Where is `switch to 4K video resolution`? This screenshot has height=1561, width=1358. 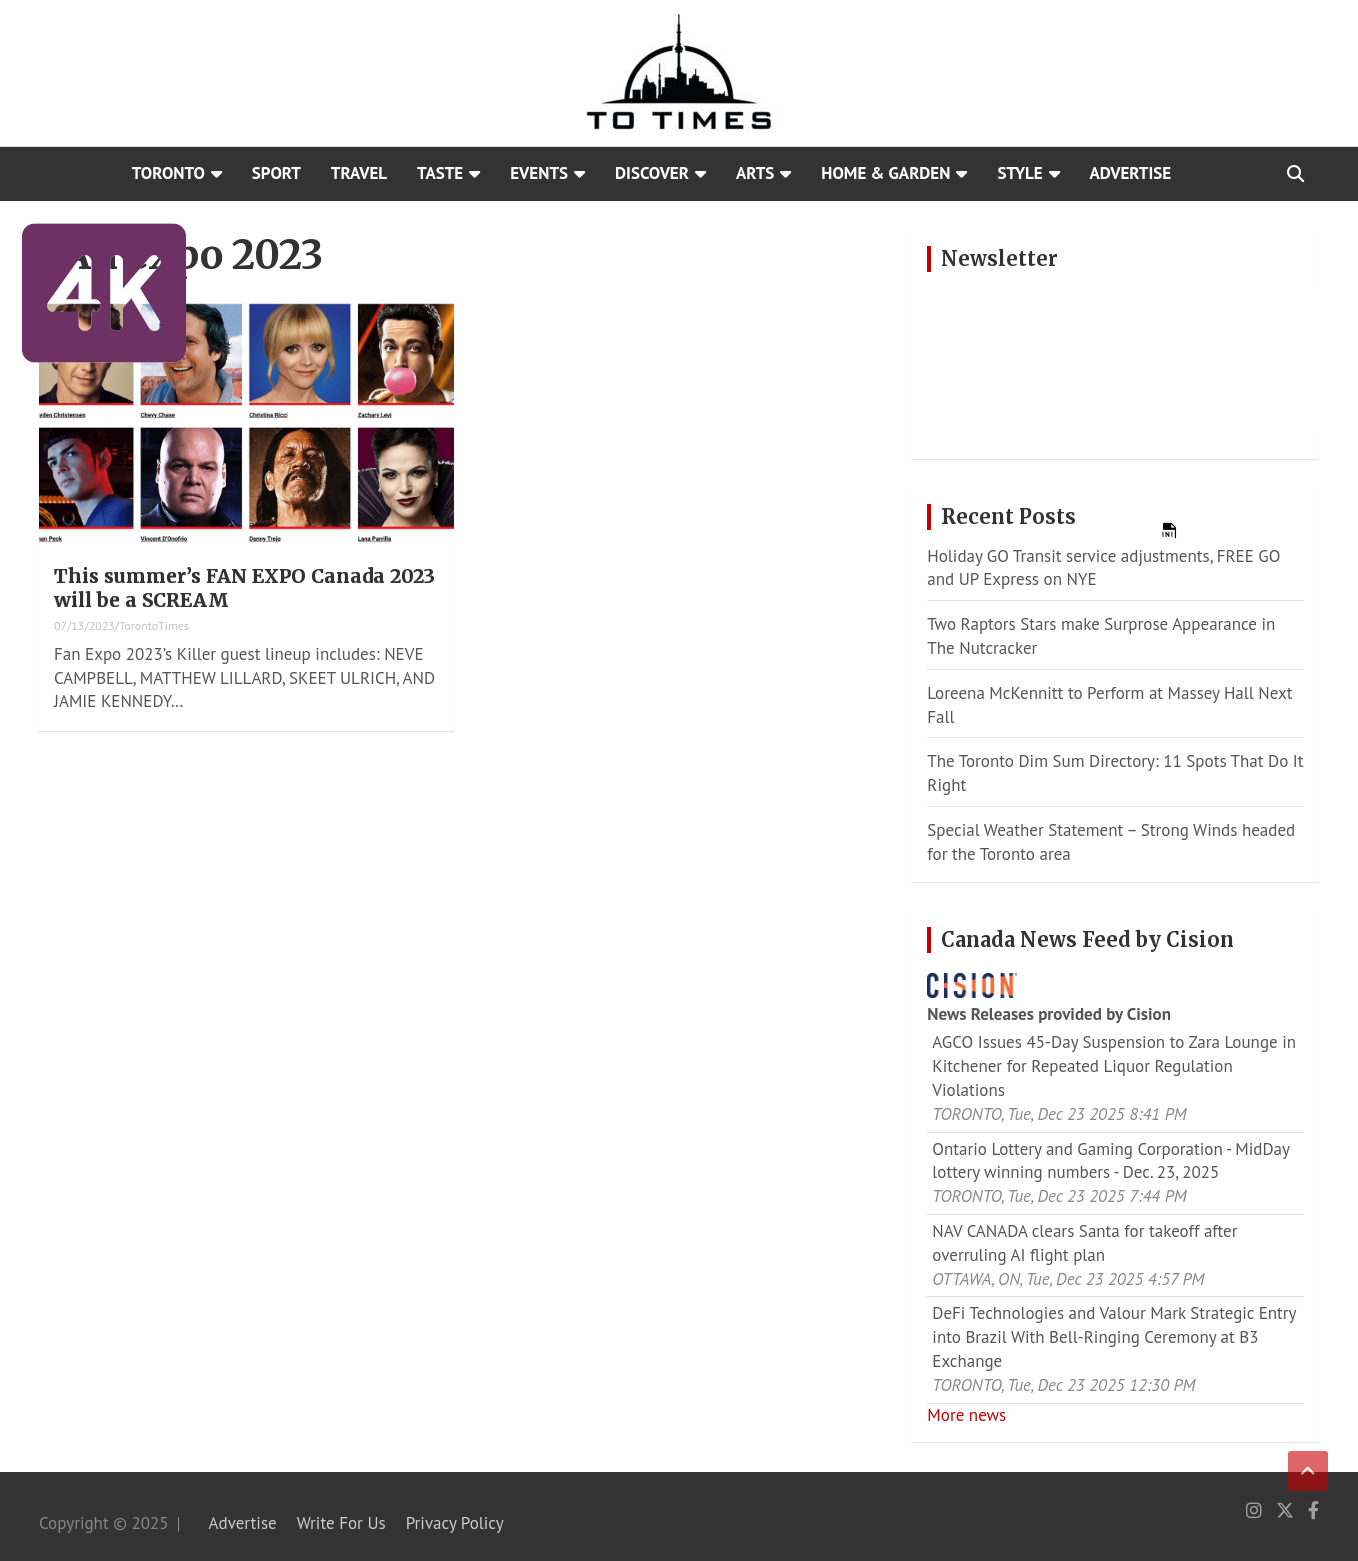
switch to 4K video resolution is located at coordinates (104, 293).